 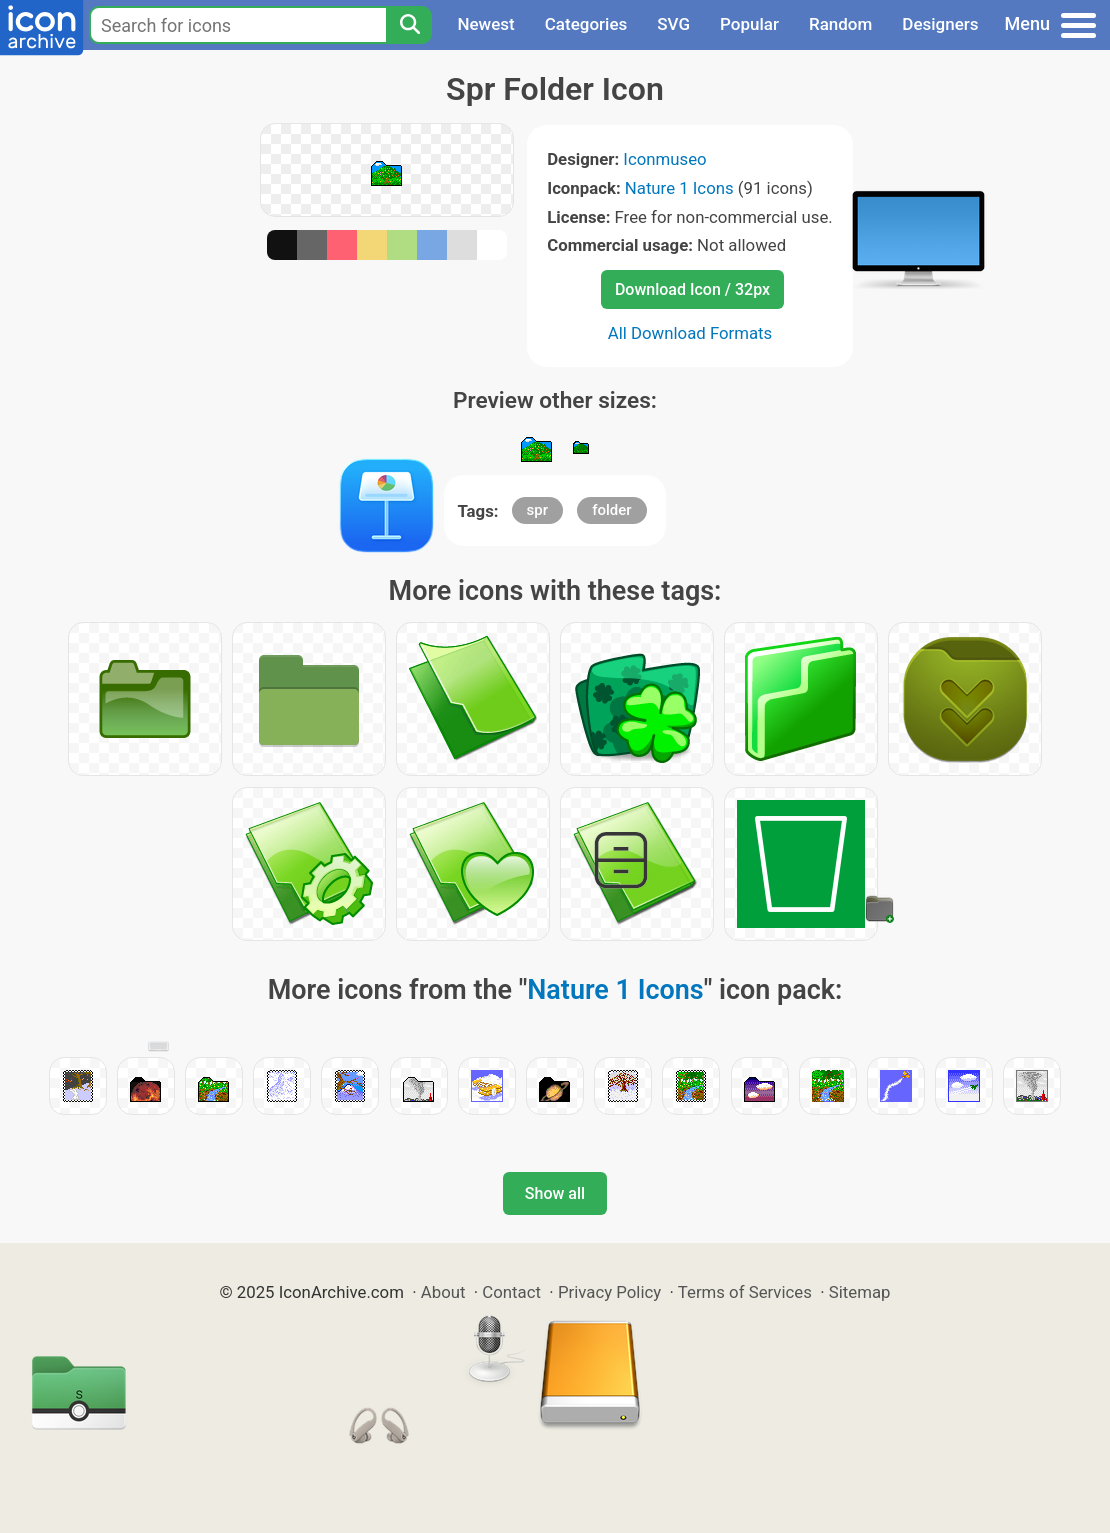 I want to click on open keynote to create or edit presentations, so click(x=386, y=505).